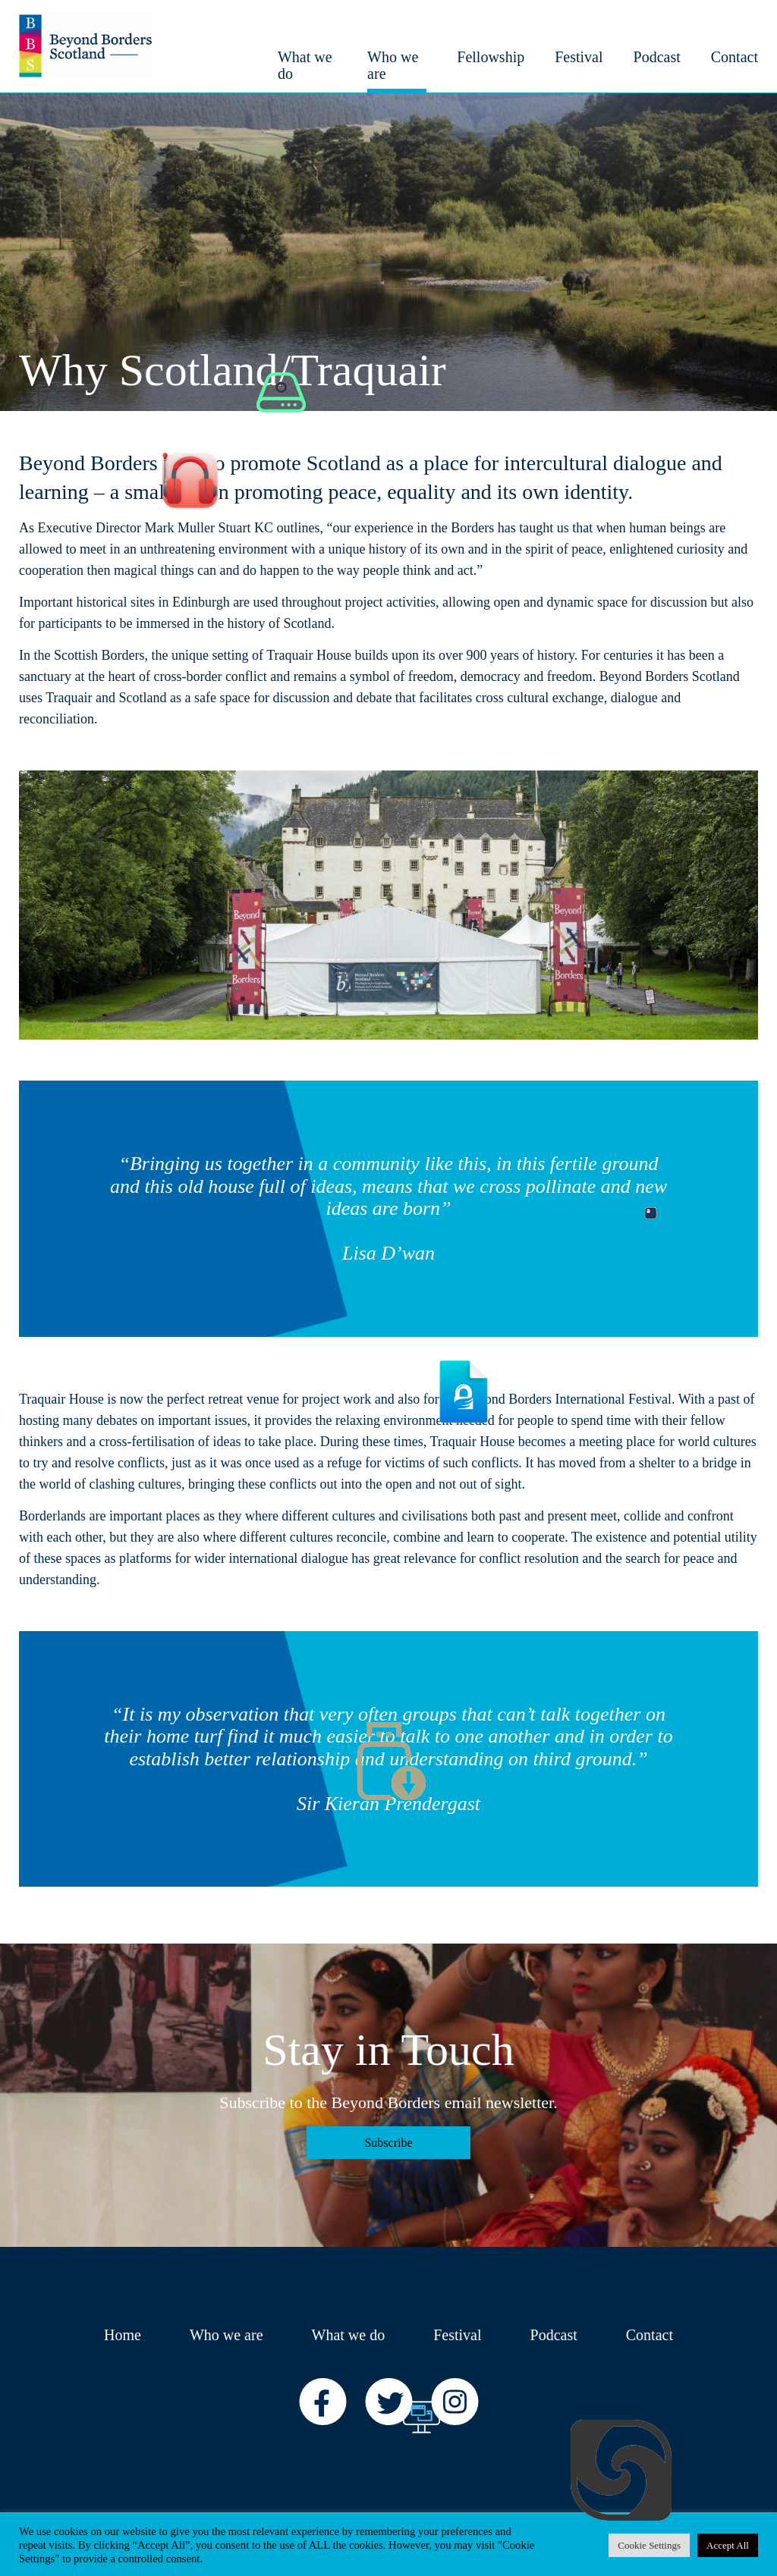 The width and height of the screenshot is (777, 2576). I want to click on open audio sharing app, so click(190, 480).